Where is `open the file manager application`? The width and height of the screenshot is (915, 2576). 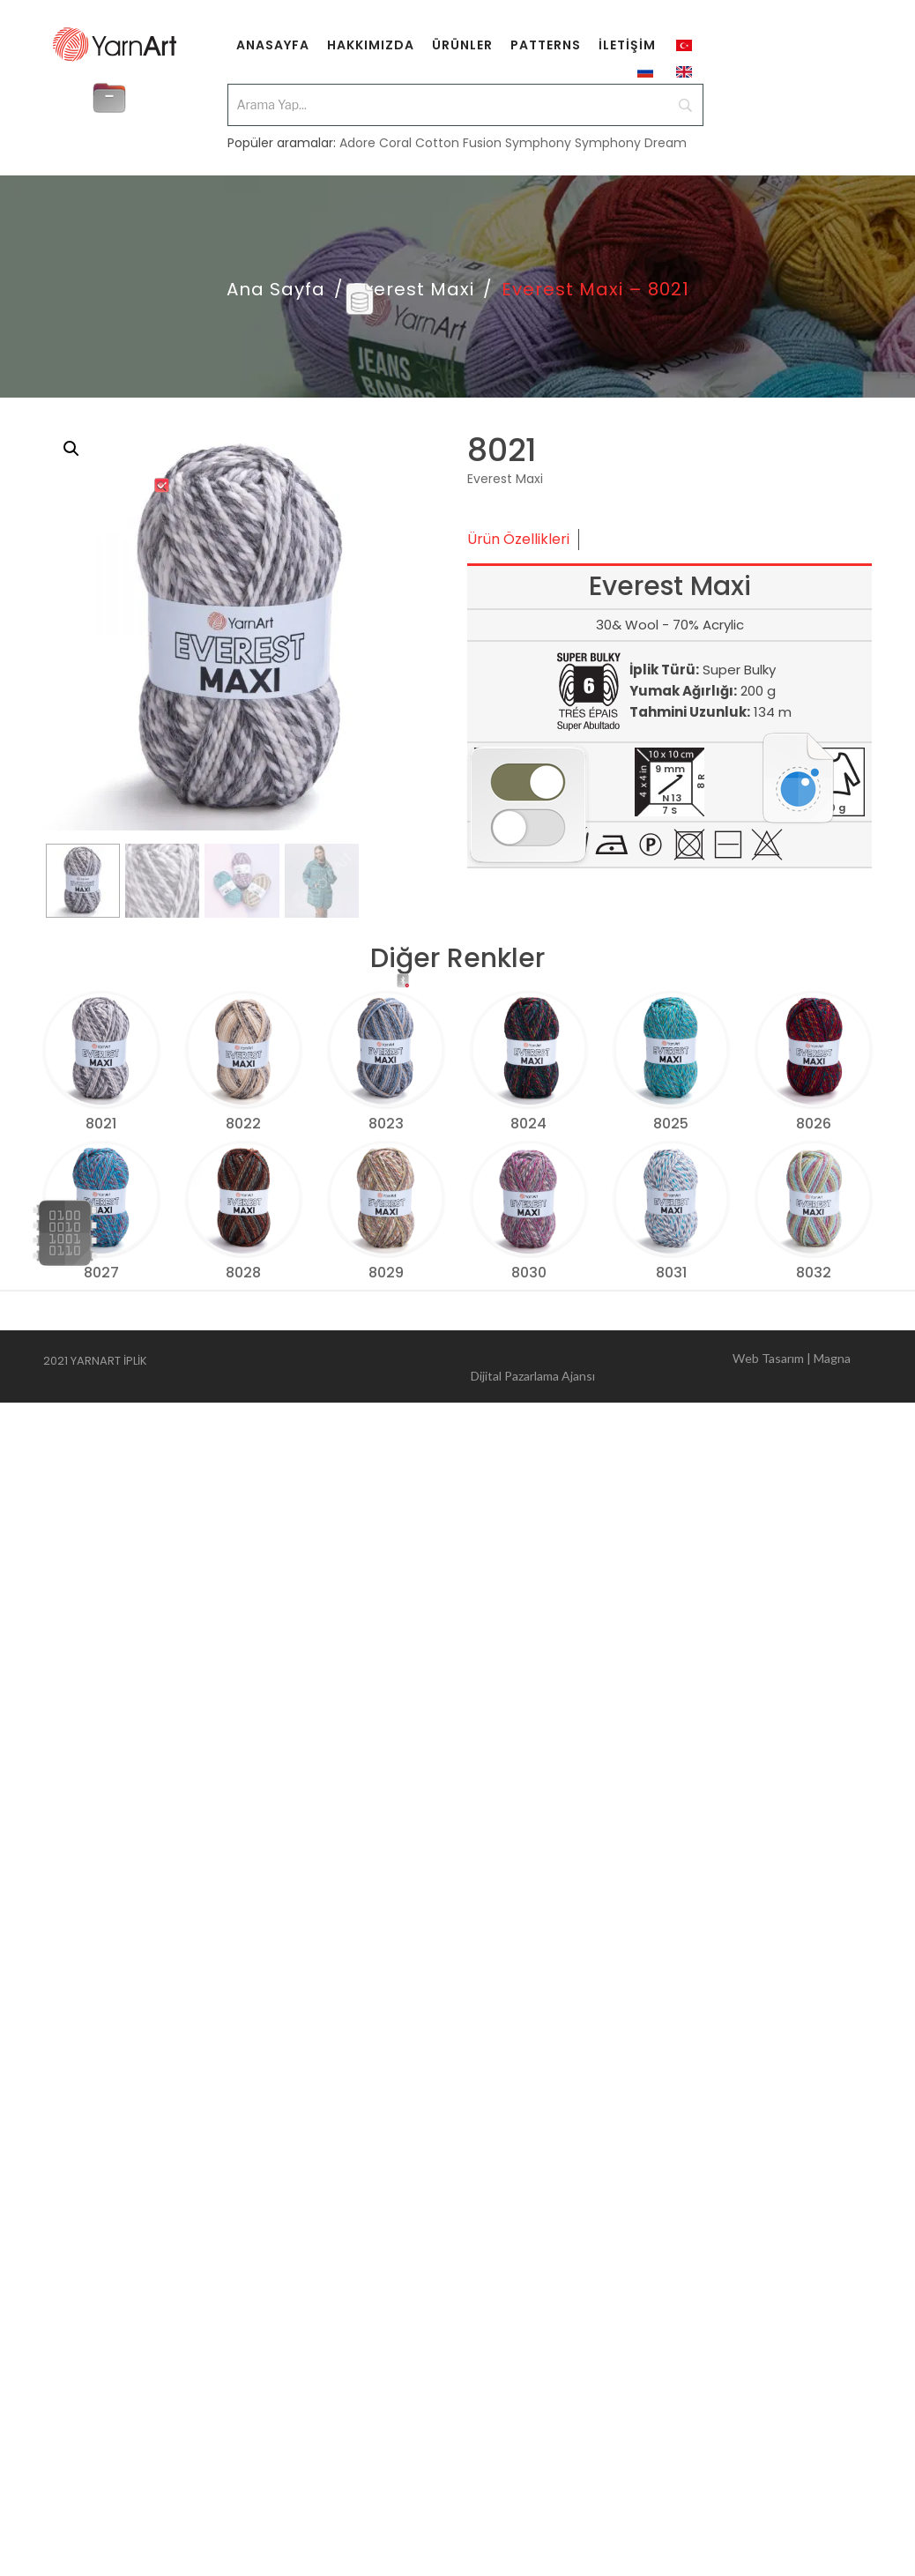 open the file manager application is located at coordinates (109, 98).